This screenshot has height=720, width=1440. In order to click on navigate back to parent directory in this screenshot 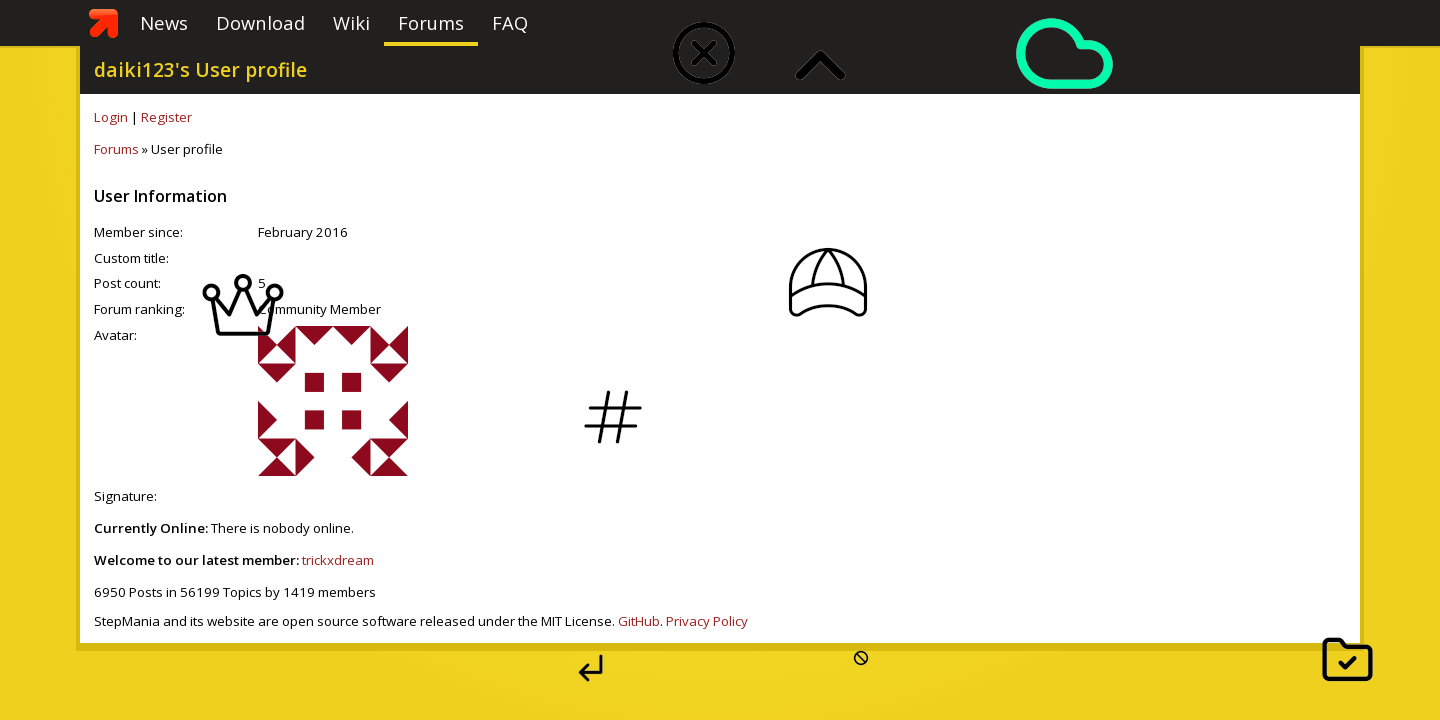, I will do `click(589, 667)`.